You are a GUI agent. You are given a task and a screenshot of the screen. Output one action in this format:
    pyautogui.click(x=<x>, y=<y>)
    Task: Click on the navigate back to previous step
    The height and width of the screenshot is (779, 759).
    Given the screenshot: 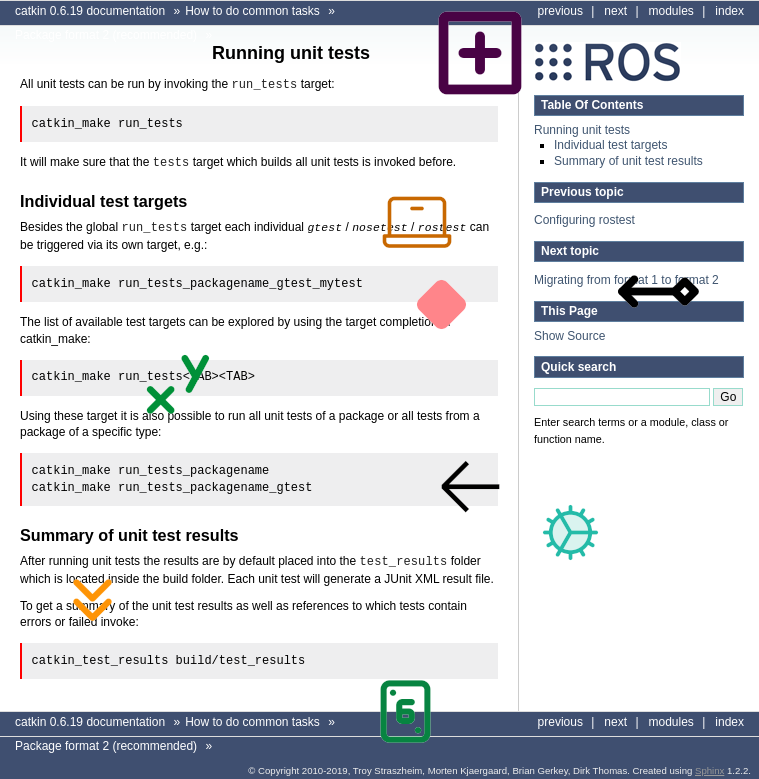 What is the action you would take?
    pyautogui.click(x=658, y=291)
    